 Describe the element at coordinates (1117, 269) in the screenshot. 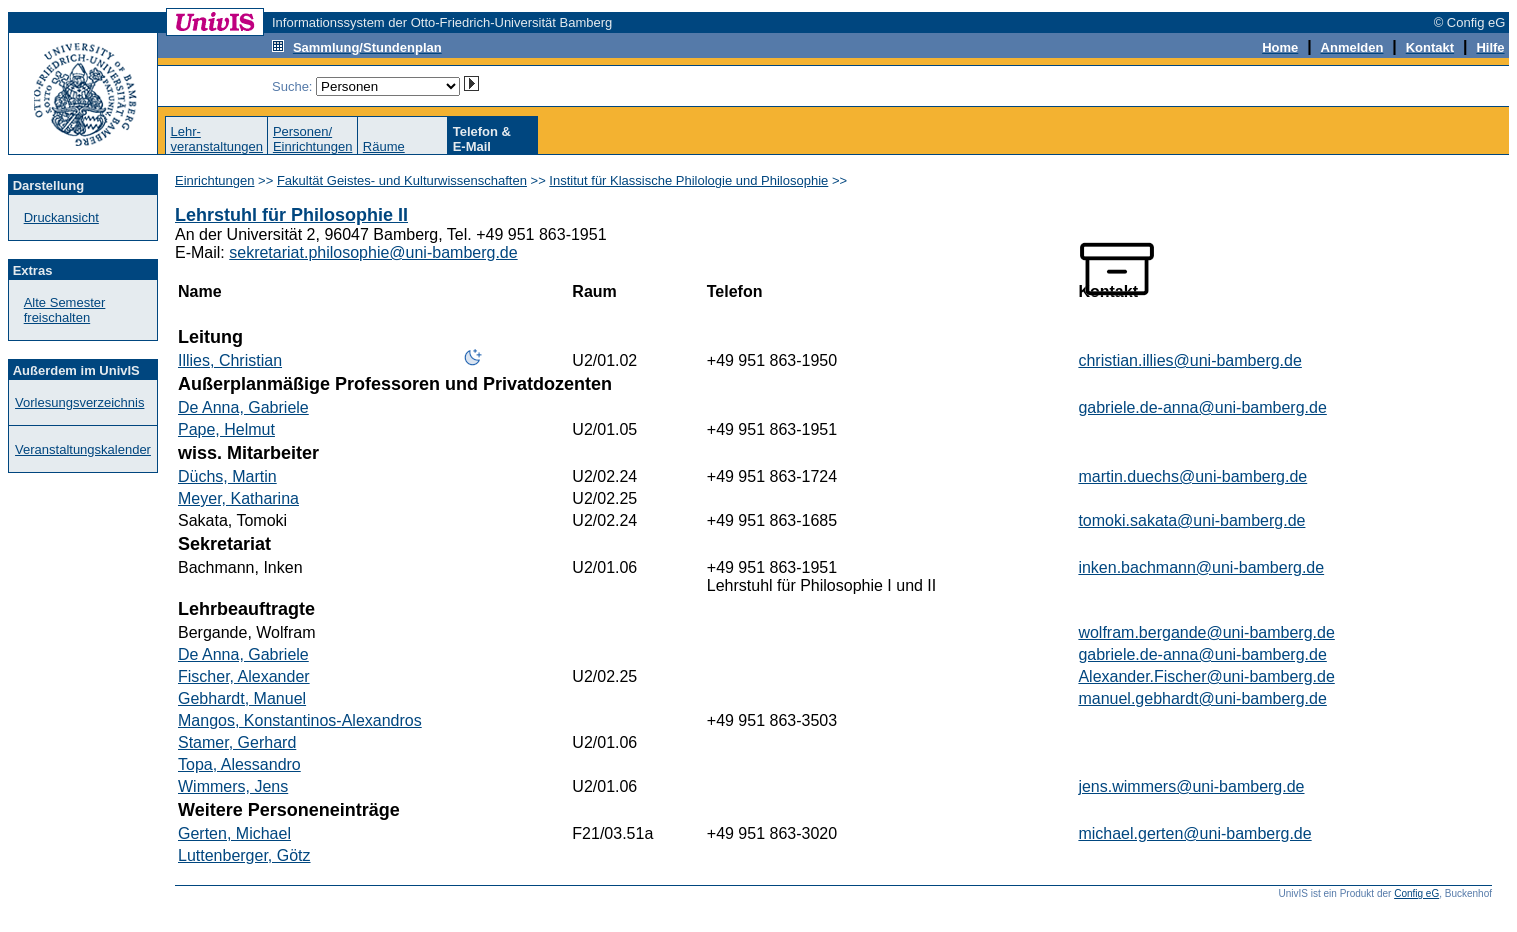

I see `archive selected items` at that location.